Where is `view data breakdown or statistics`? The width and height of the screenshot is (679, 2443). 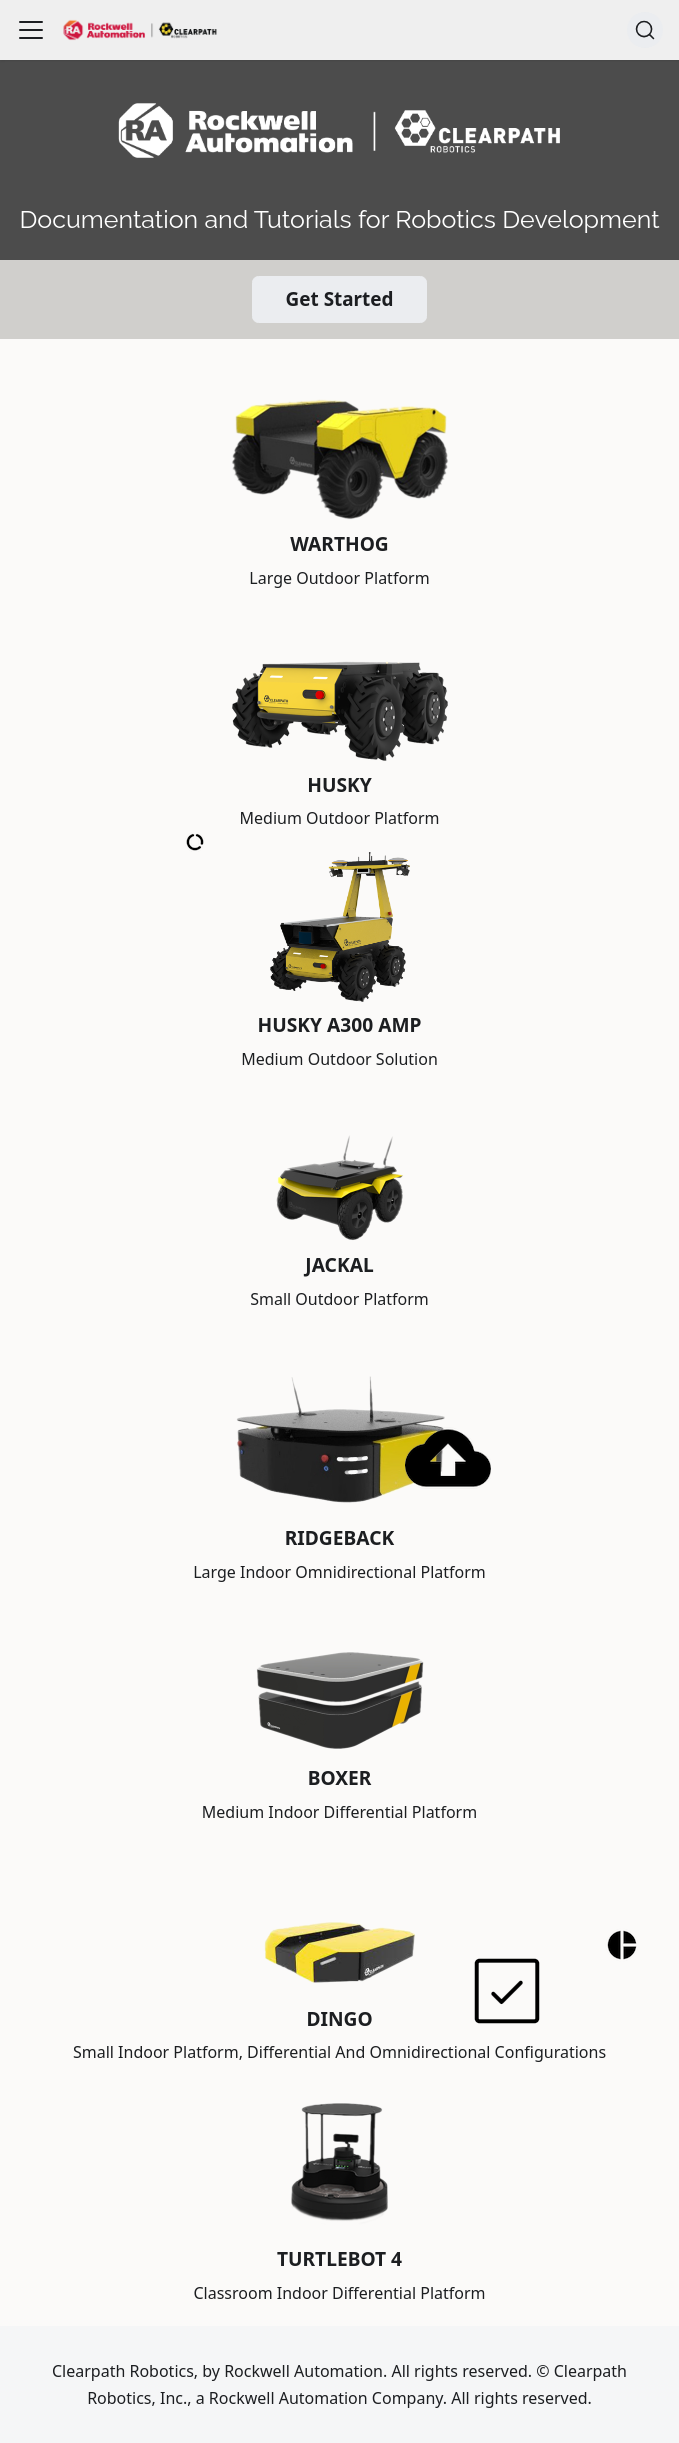
view data breakdown or statistics is located at coordinates (622, 1945).